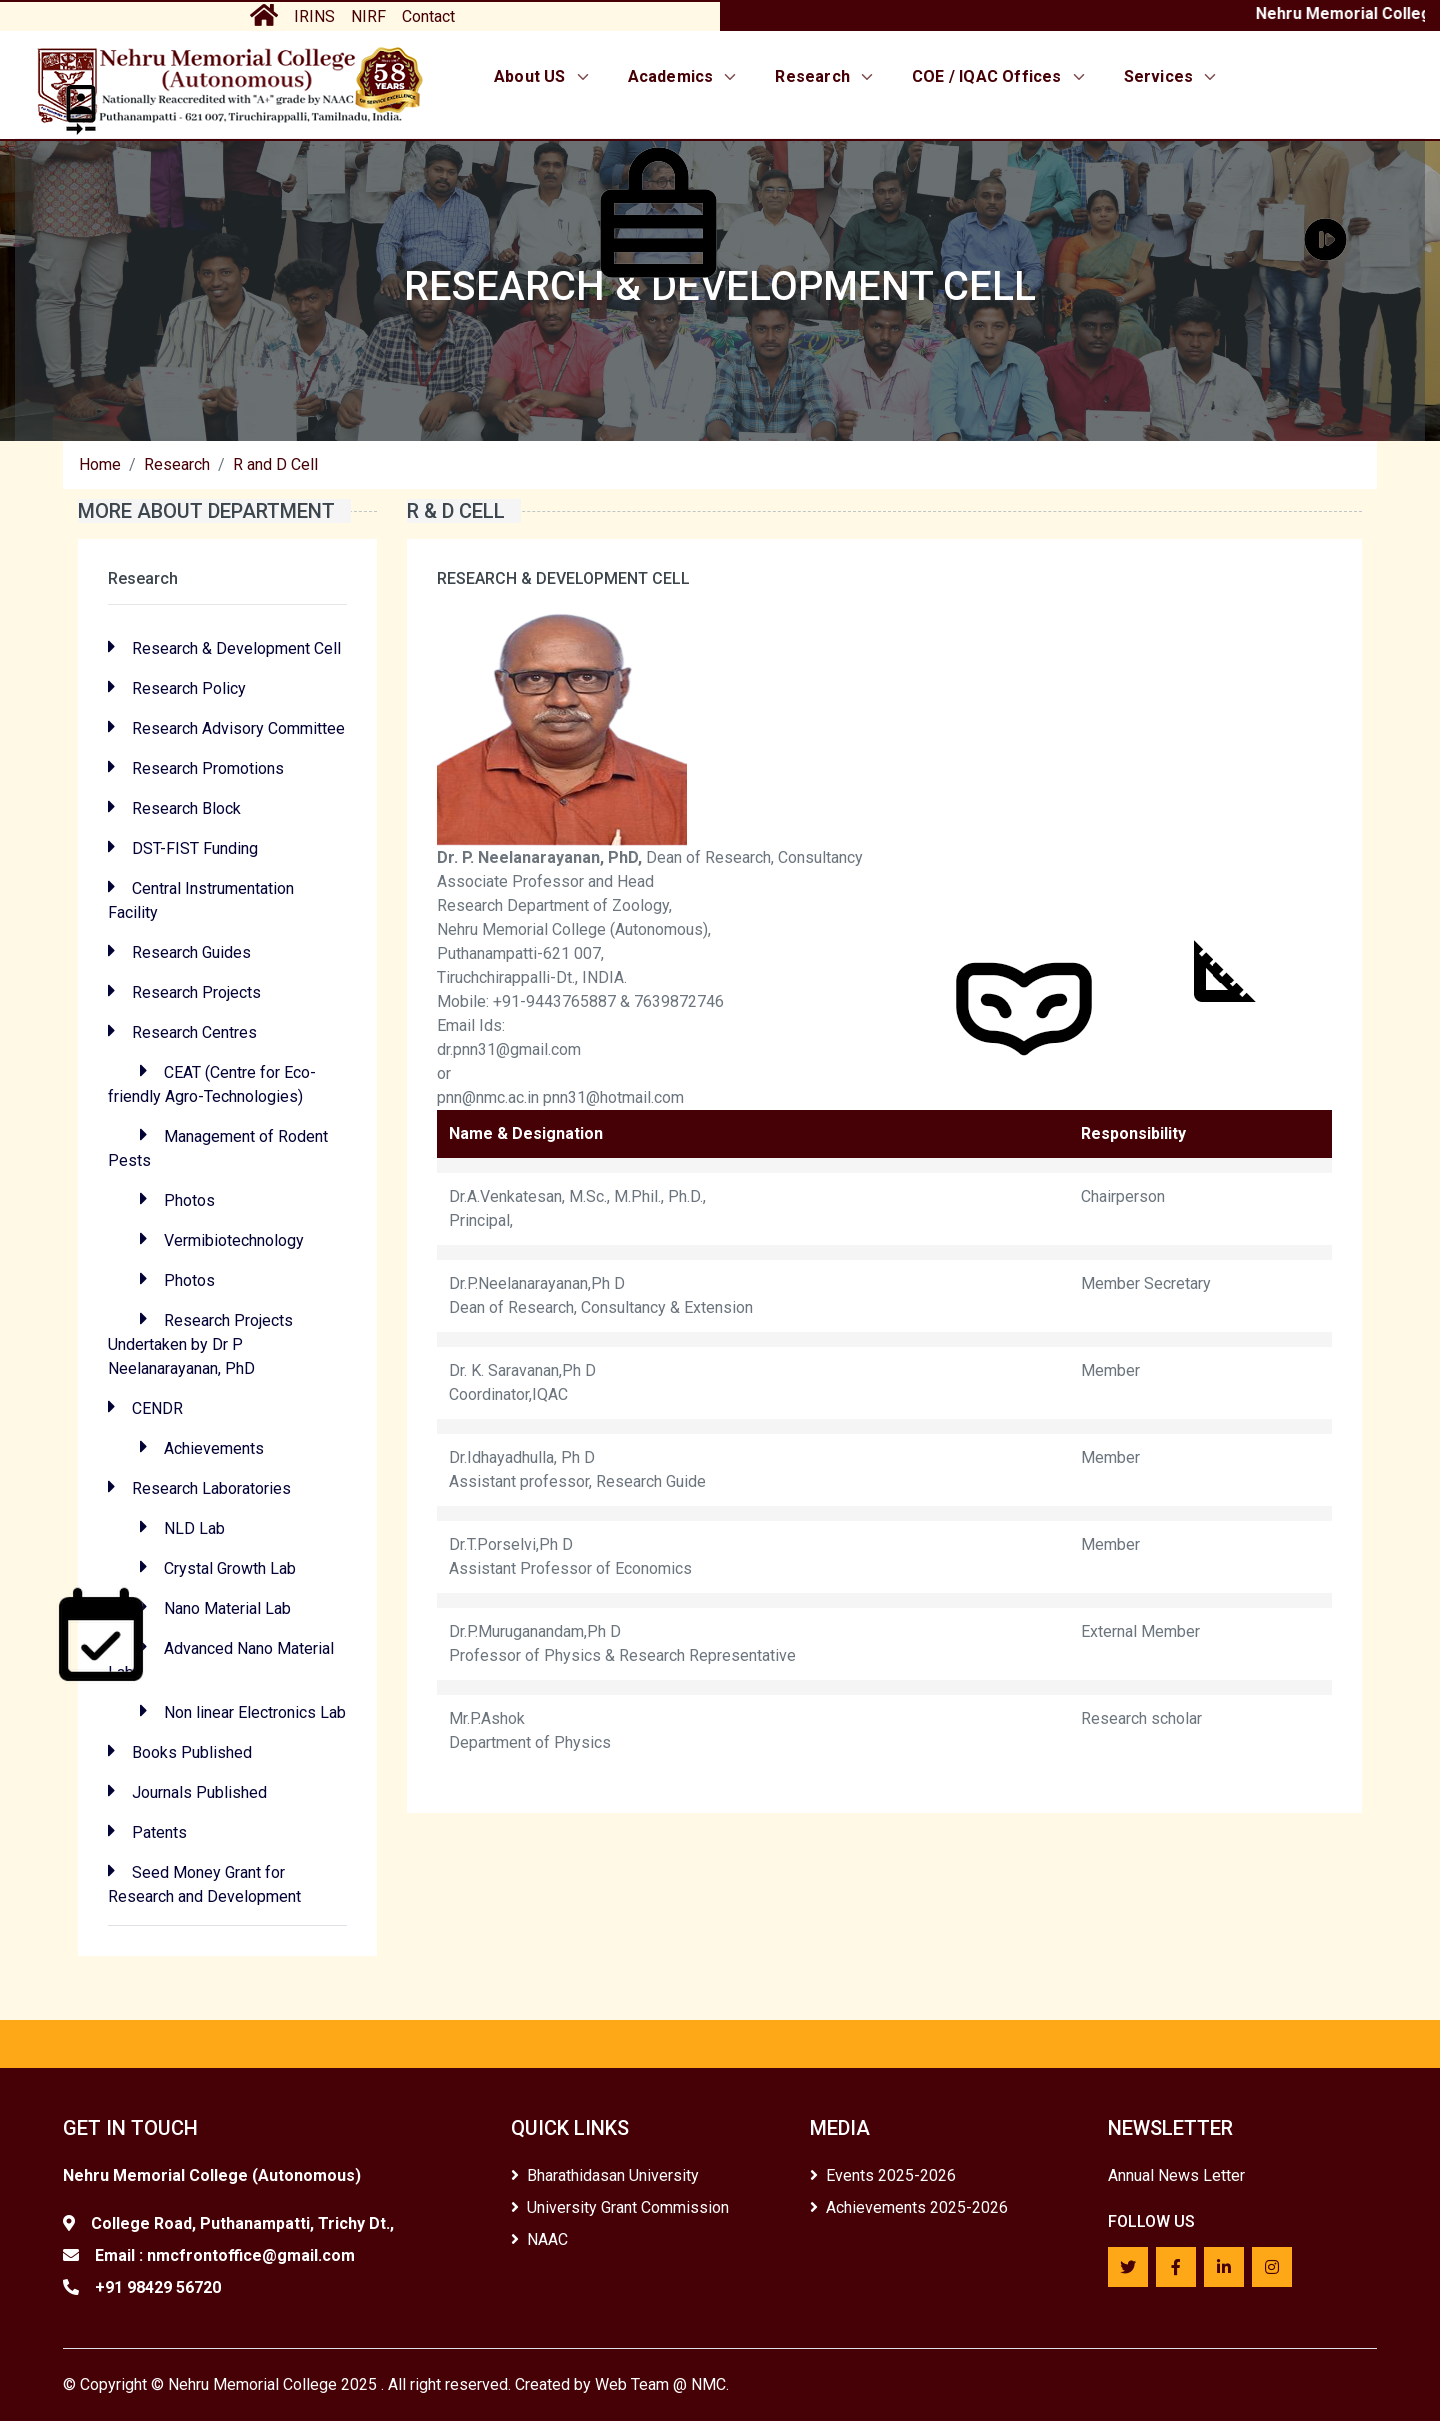  What do you see at coordinates (1024, 1006) in the screenshot?
I see `enable incognito or private browsing mode` at bounding box center [1024, 1006].